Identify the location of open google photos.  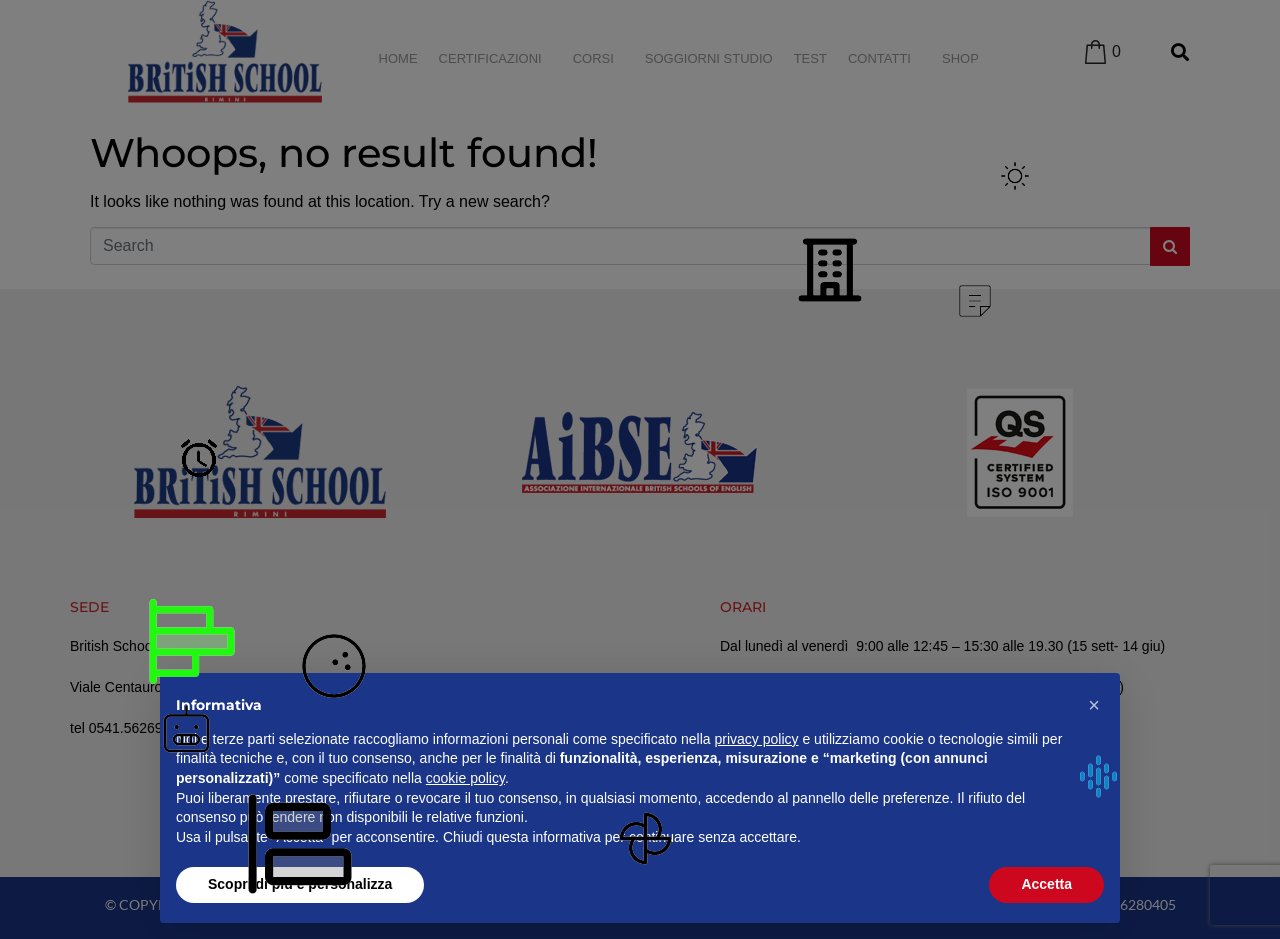
(645, 838).